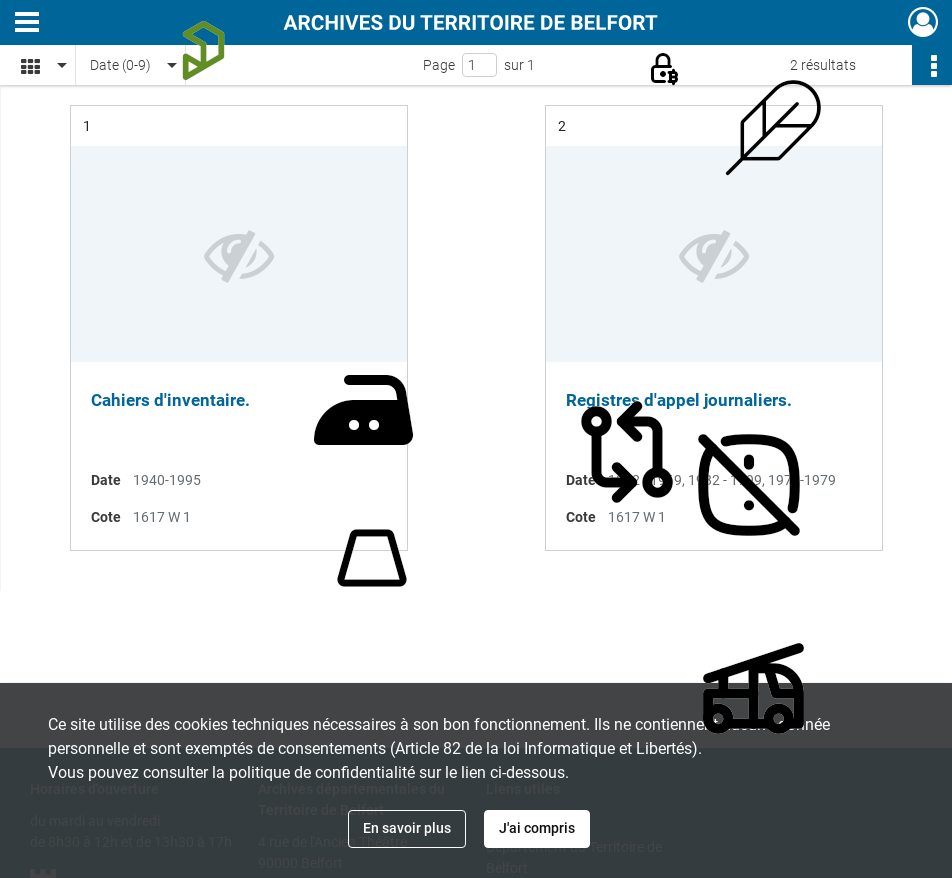  What do you see at coordinates (364, 410) in the screenshot?
I see `select ironing or fabric care settings` at bounding box center [364, 410].